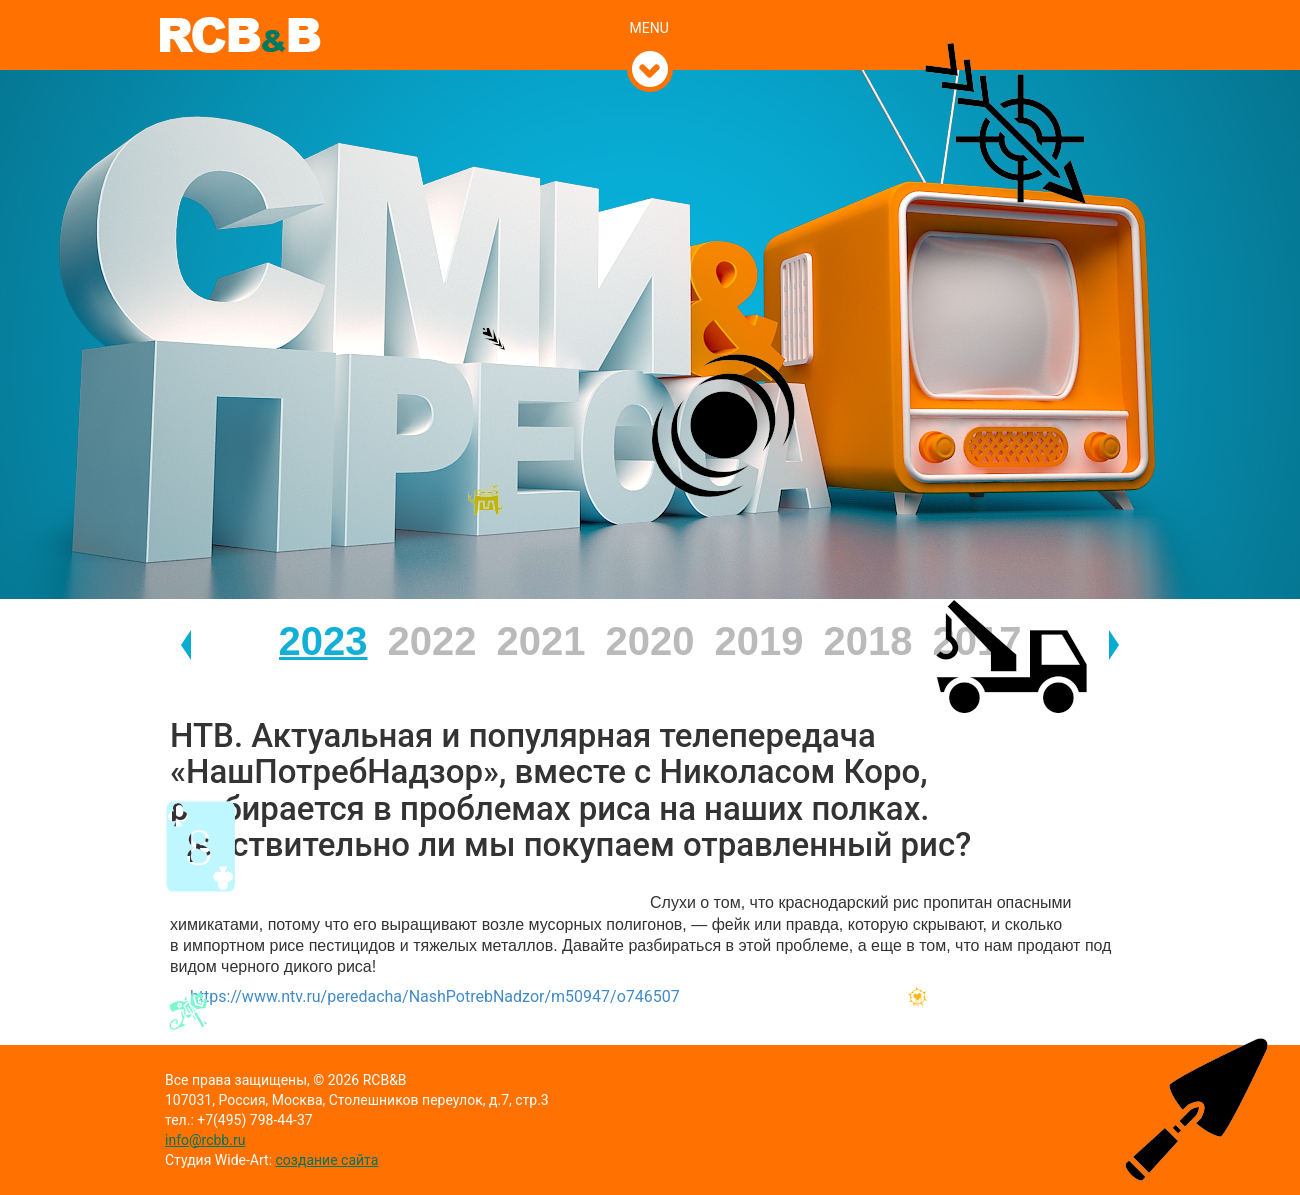  What do you see at coordinates (494, 339) in the screenshot?
I see `indicates a combo attack or chain skill` at bounding box center [494, 339].